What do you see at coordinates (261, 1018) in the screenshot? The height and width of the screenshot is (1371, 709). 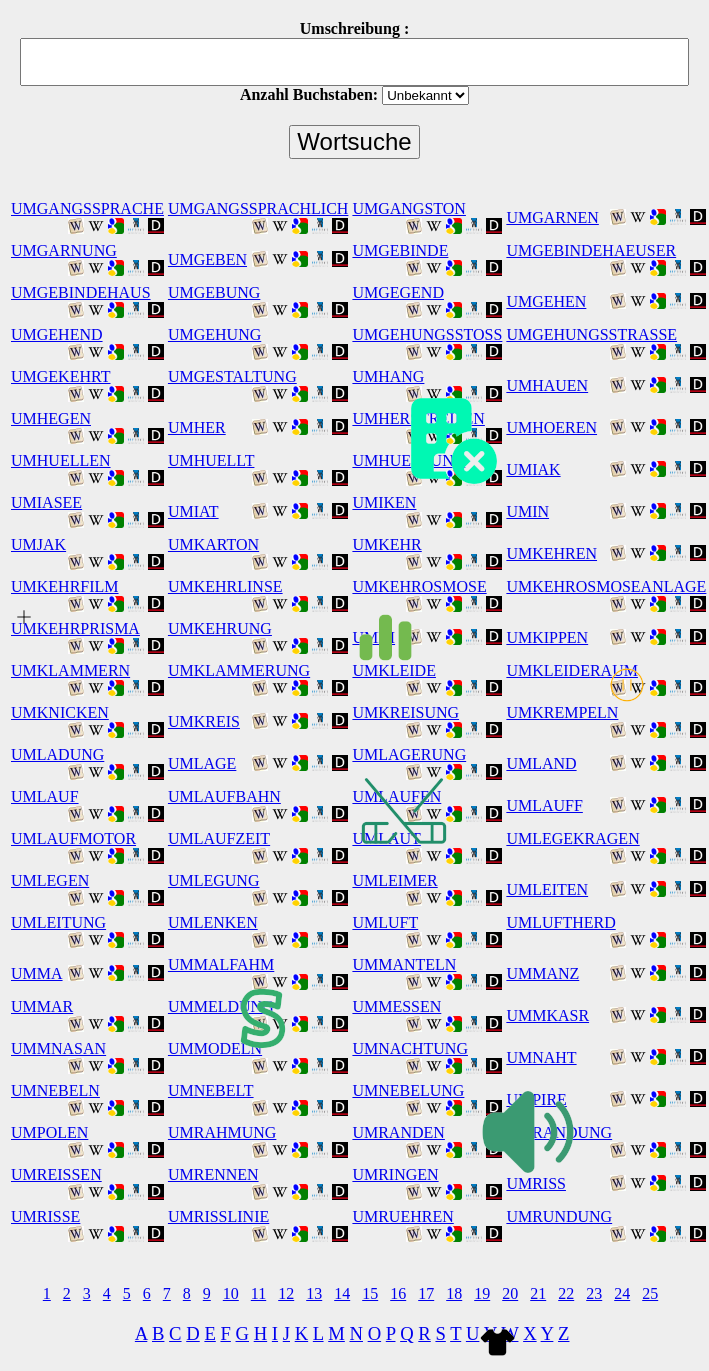 I see `connect to Stripe payment services` at bounding box center [261, 1018].